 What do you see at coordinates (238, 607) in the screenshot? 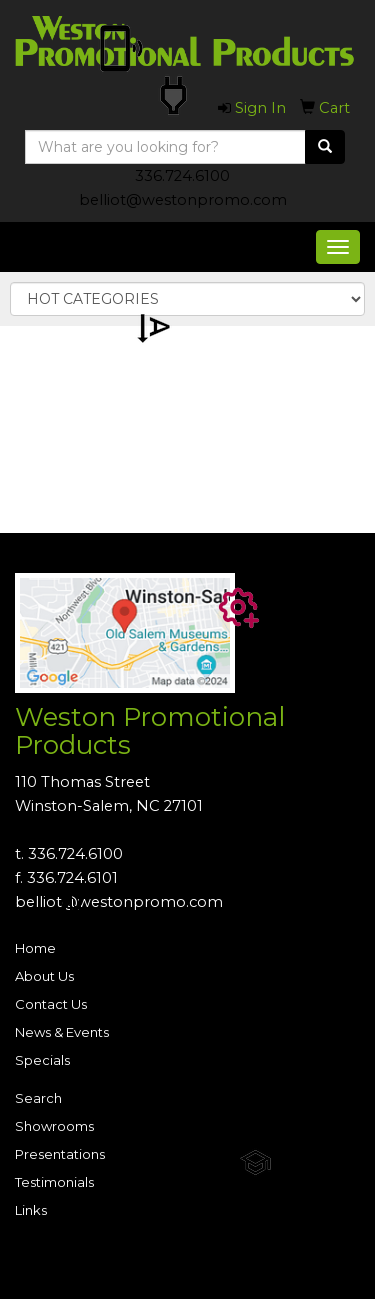
I see `add new settings or preferences` at bounding box center [238, 607].